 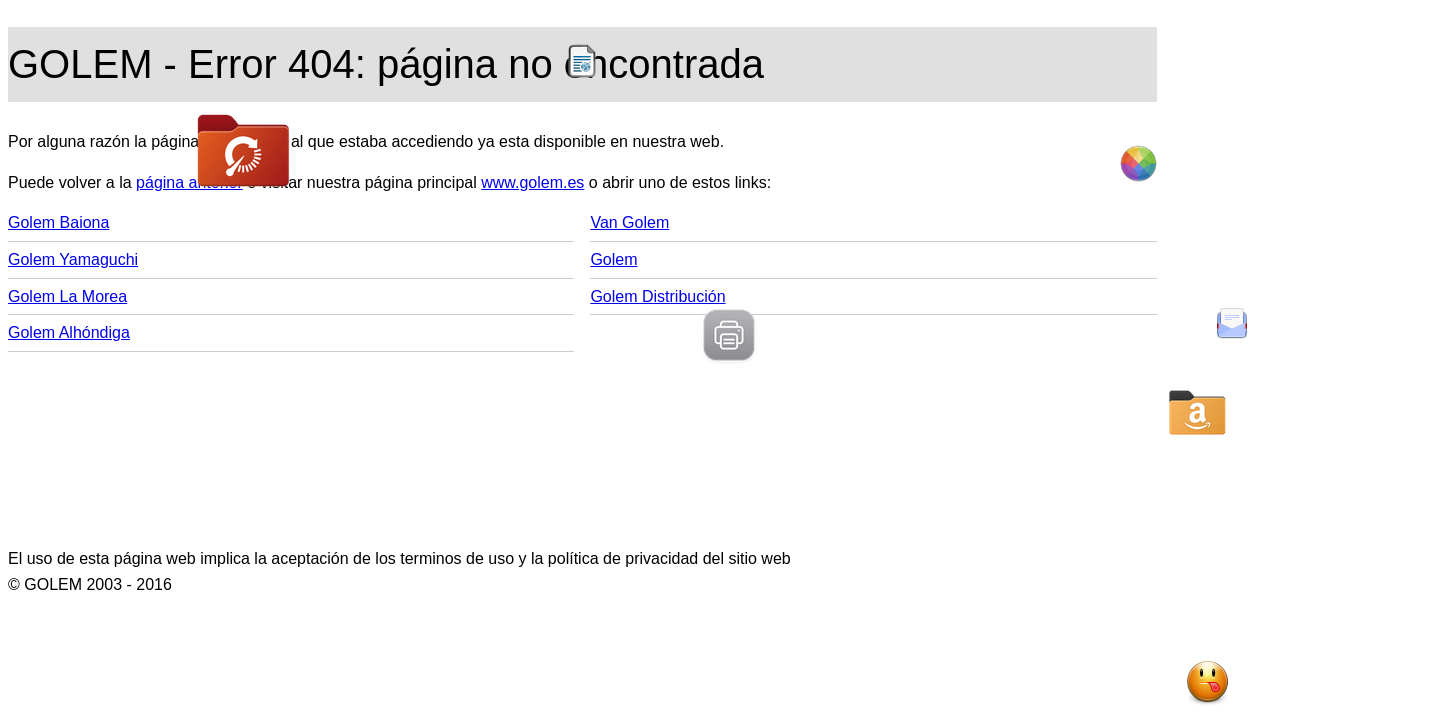 I want to click on open color settings panel, so click(x=1138, y=163).